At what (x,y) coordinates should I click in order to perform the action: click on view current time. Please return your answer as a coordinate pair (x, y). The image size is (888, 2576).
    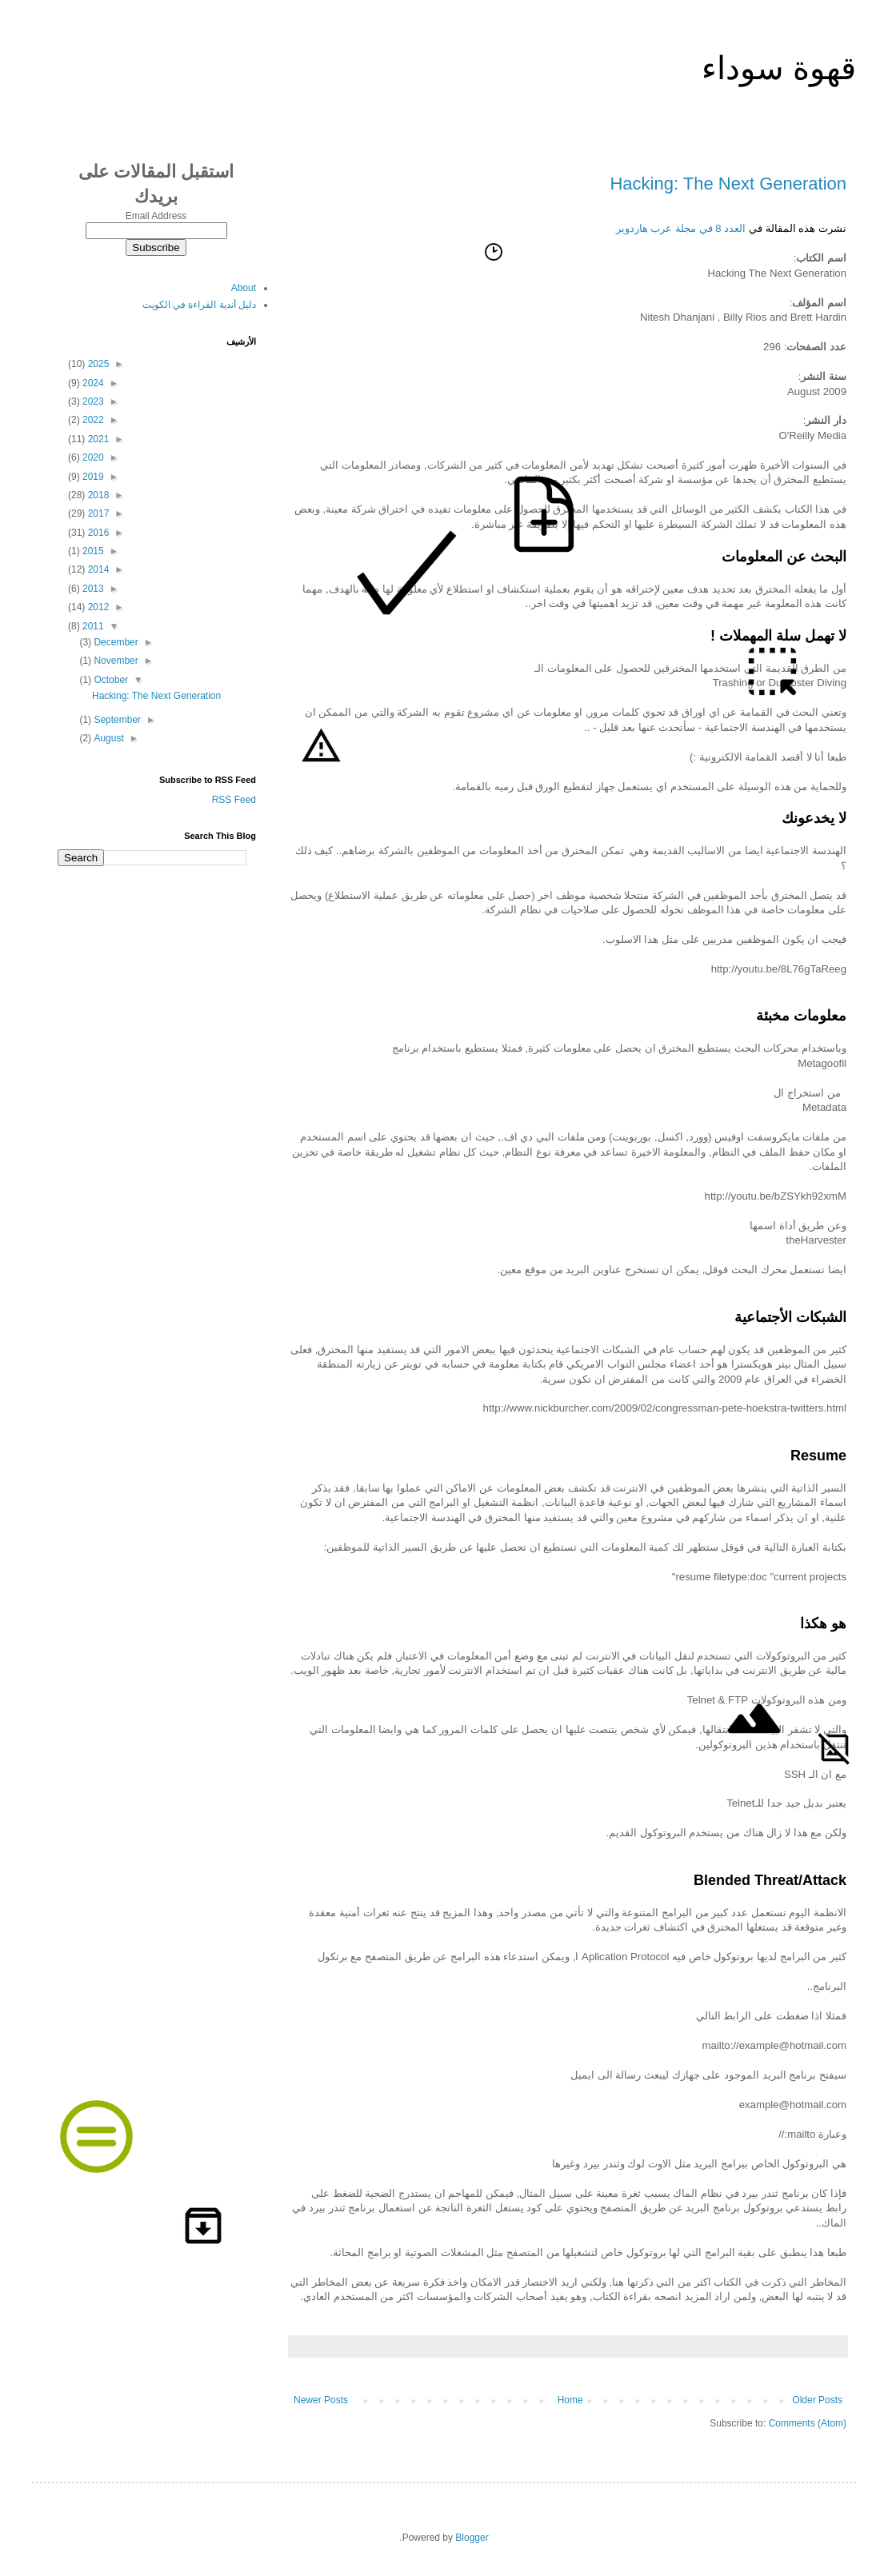
    Looking at the image, I should click on (494, 252).